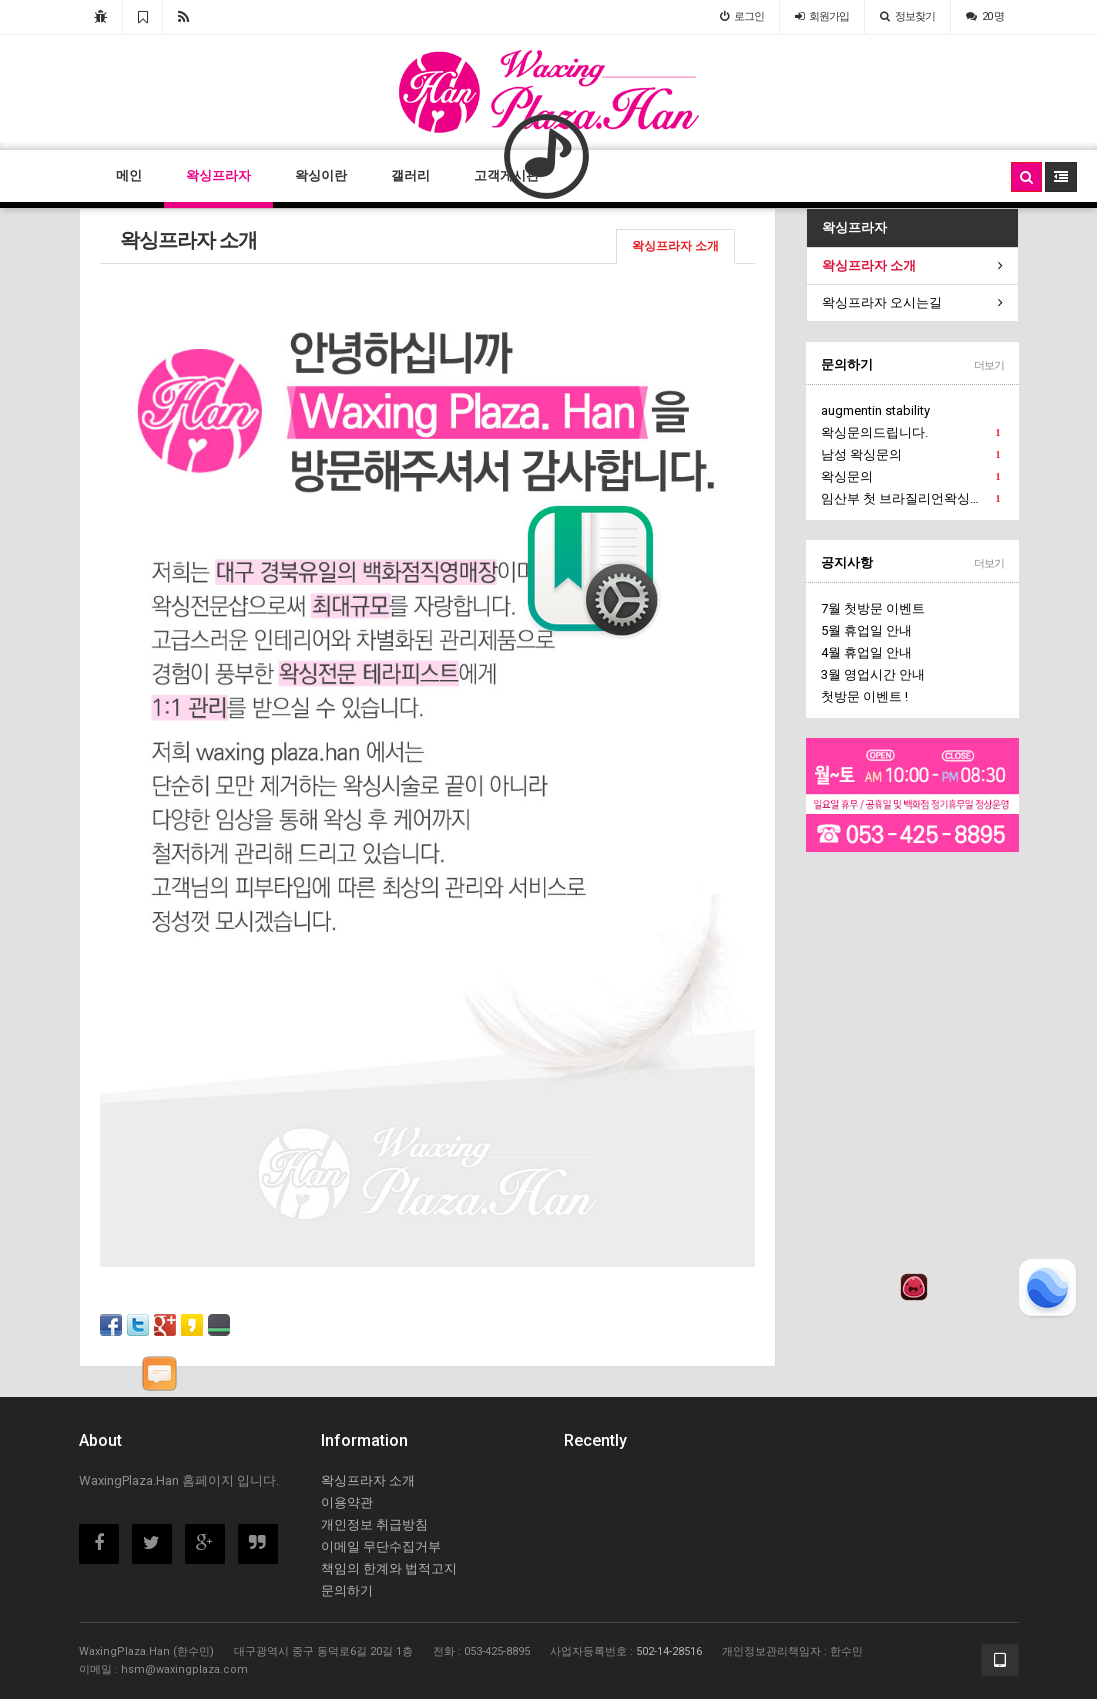  Describe the element at coordinates (546, 156) in the screenshot. I see `open cantata music player` at that location.